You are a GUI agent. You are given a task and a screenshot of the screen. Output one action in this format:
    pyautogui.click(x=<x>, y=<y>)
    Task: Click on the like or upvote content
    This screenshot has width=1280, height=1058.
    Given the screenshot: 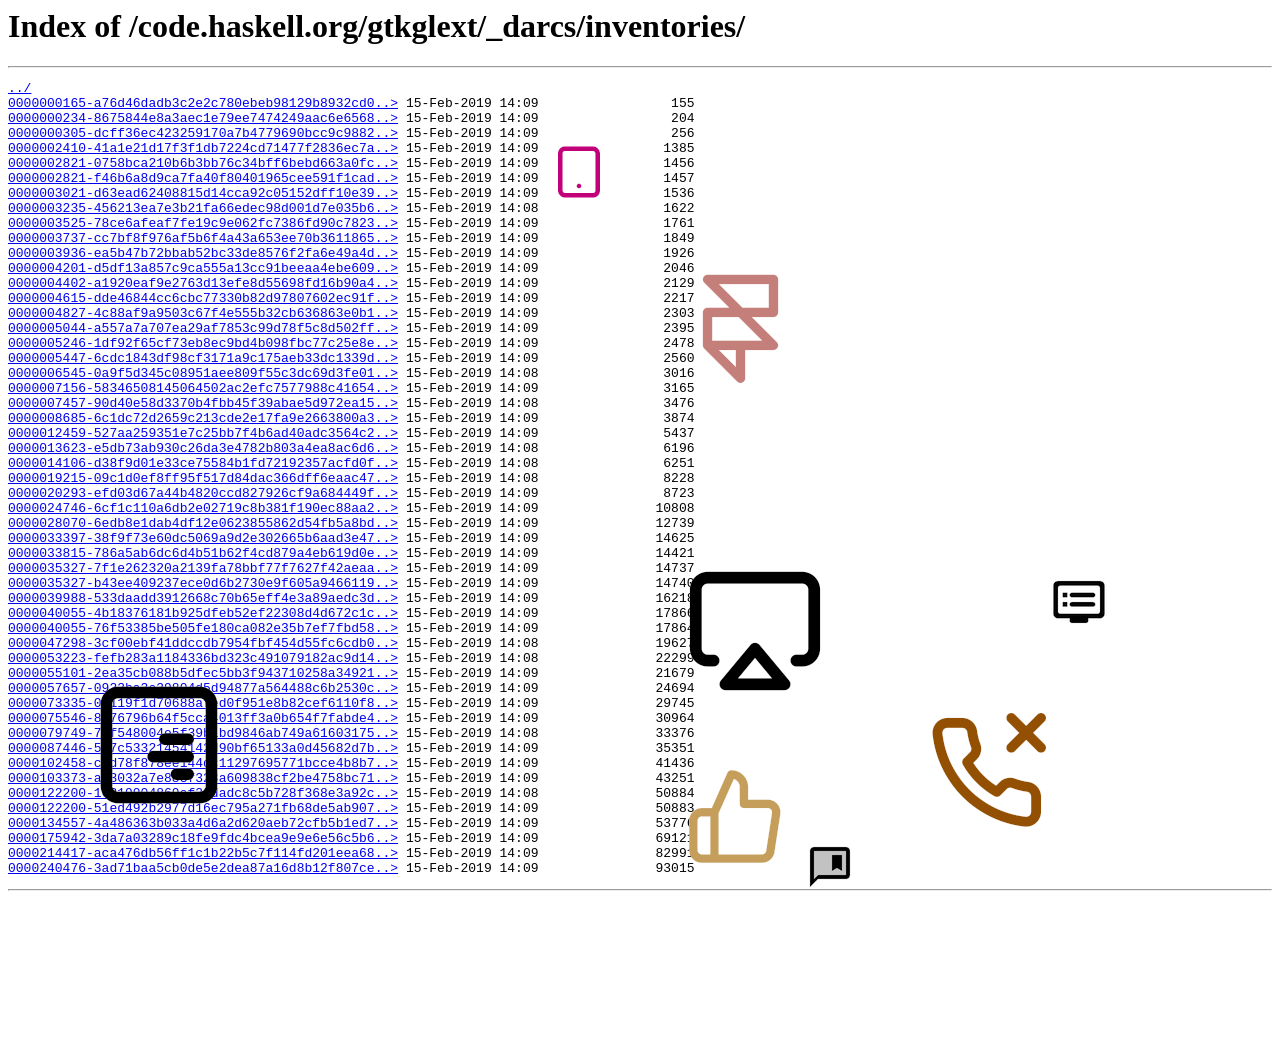 What is the action you would take?
    pyautogui.click(x=735, y=816)
    